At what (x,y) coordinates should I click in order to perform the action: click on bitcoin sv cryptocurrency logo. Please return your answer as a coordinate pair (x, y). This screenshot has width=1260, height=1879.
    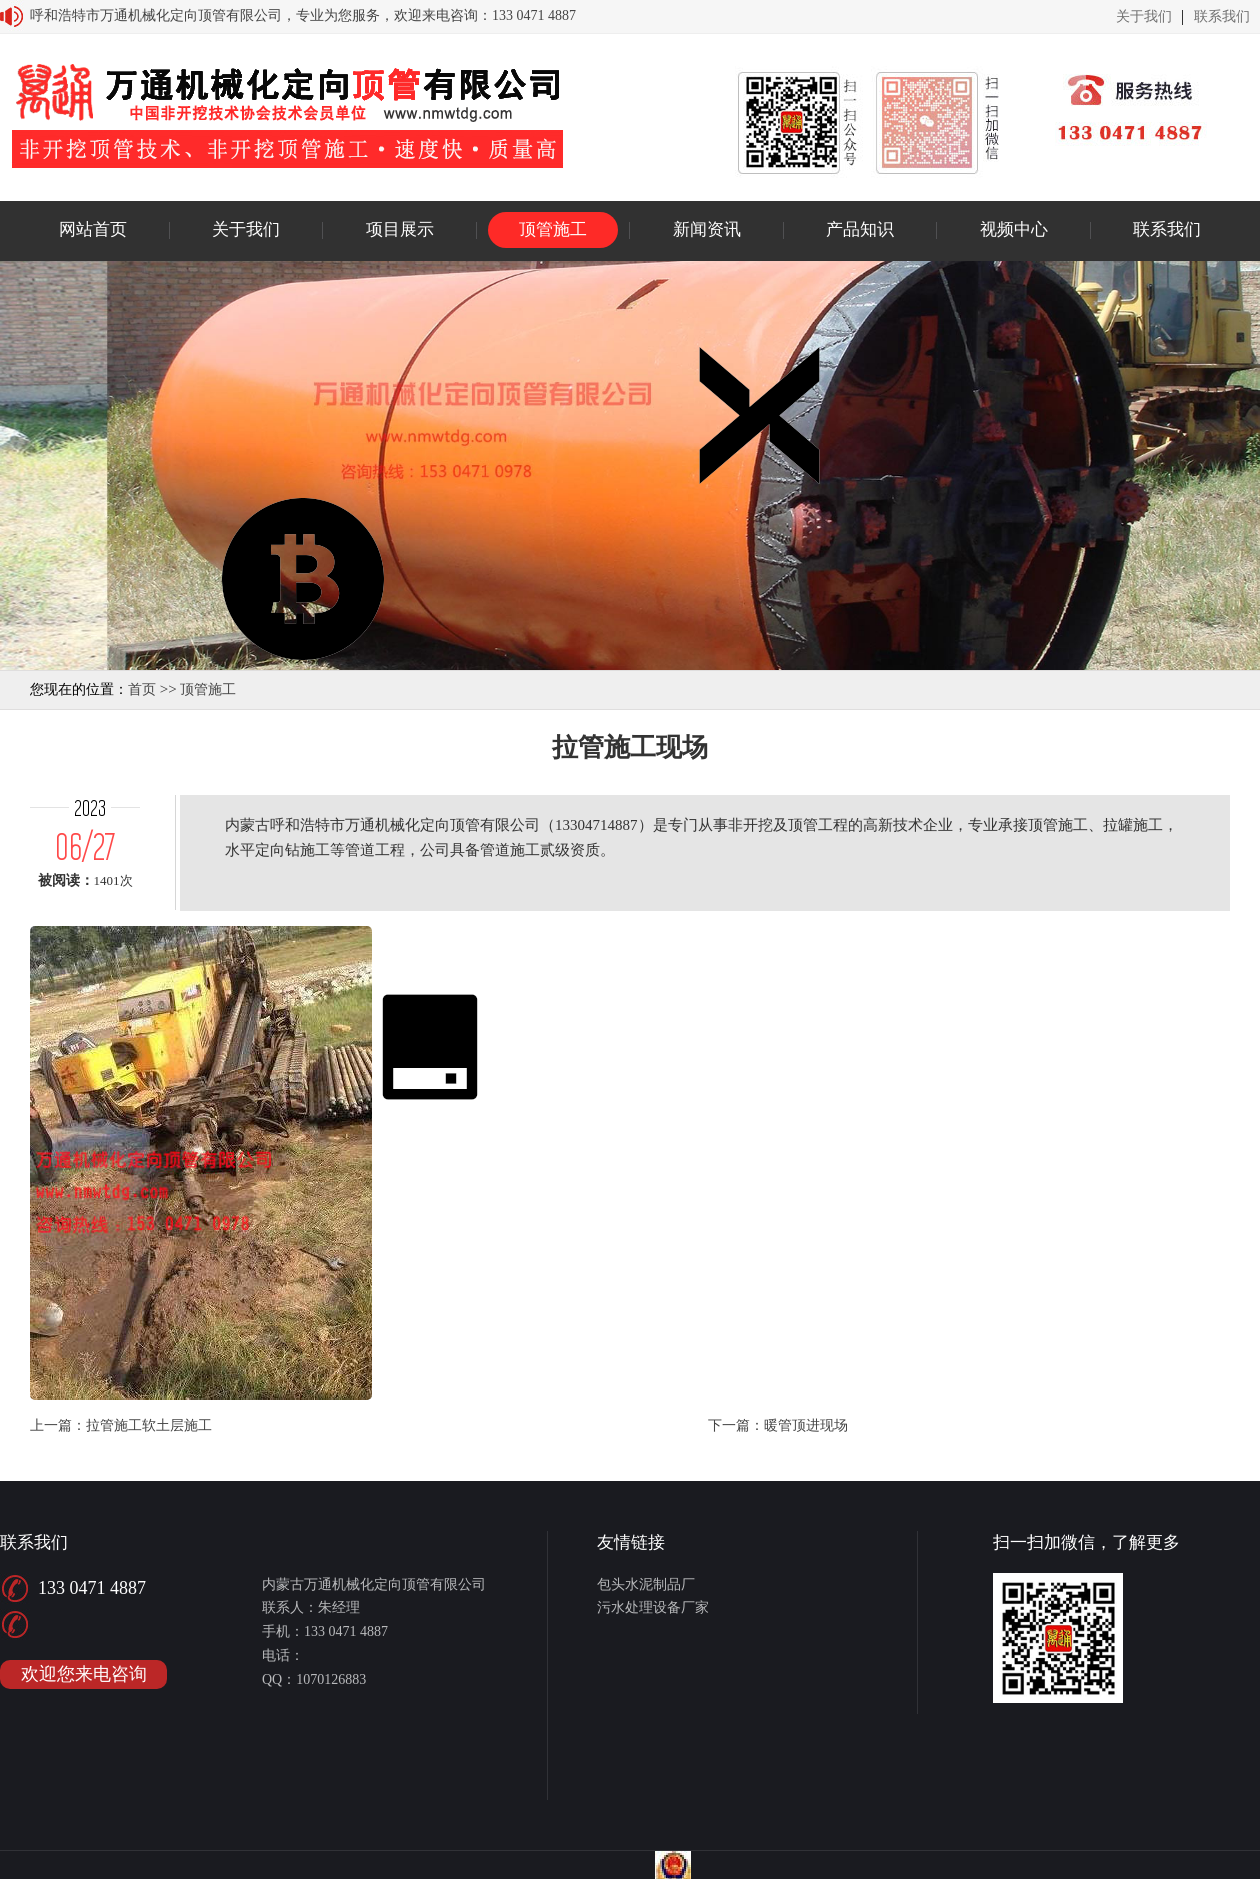
    Looking at the image, I should click on (303, 579).